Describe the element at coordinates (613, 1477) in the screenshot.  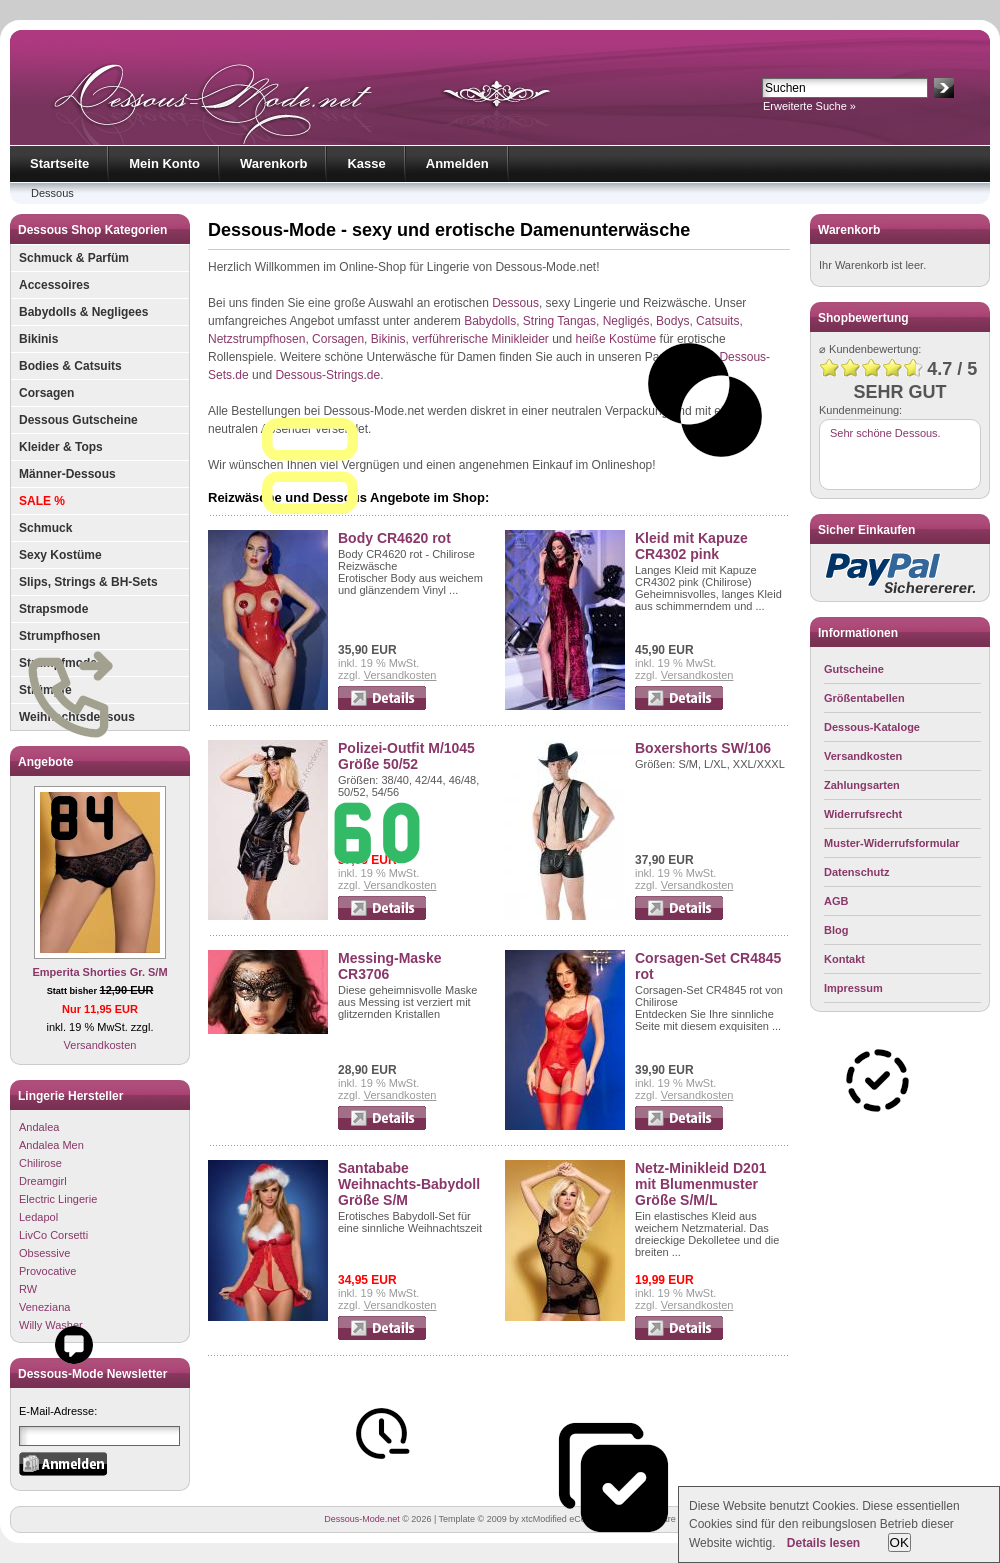
I see `content copied to clipboard successfully` at that location.